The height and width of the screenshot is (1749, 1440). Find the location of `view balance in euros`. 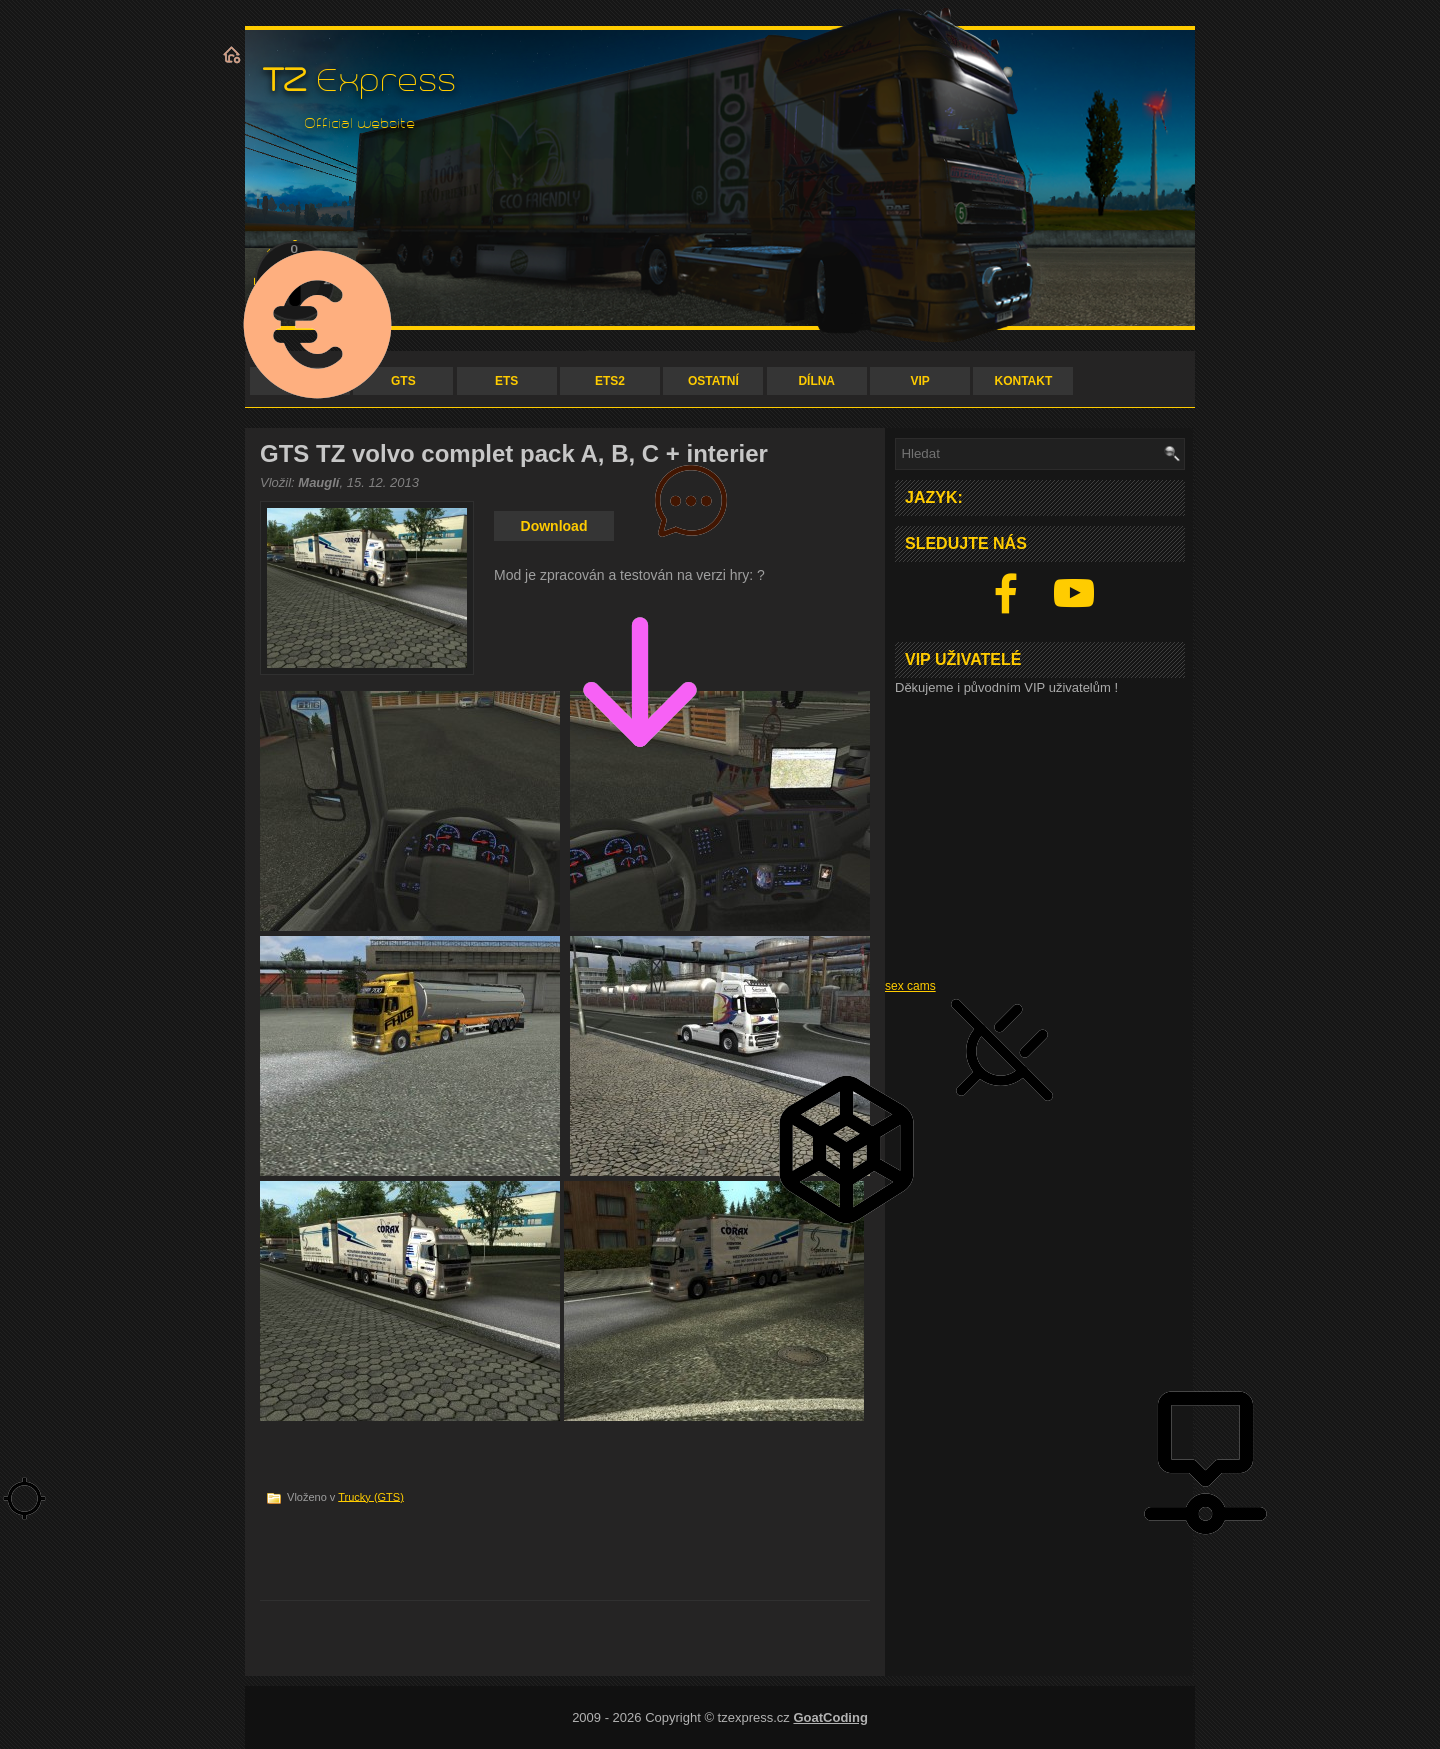

view balance in euros is located at coordinates (317, 324).